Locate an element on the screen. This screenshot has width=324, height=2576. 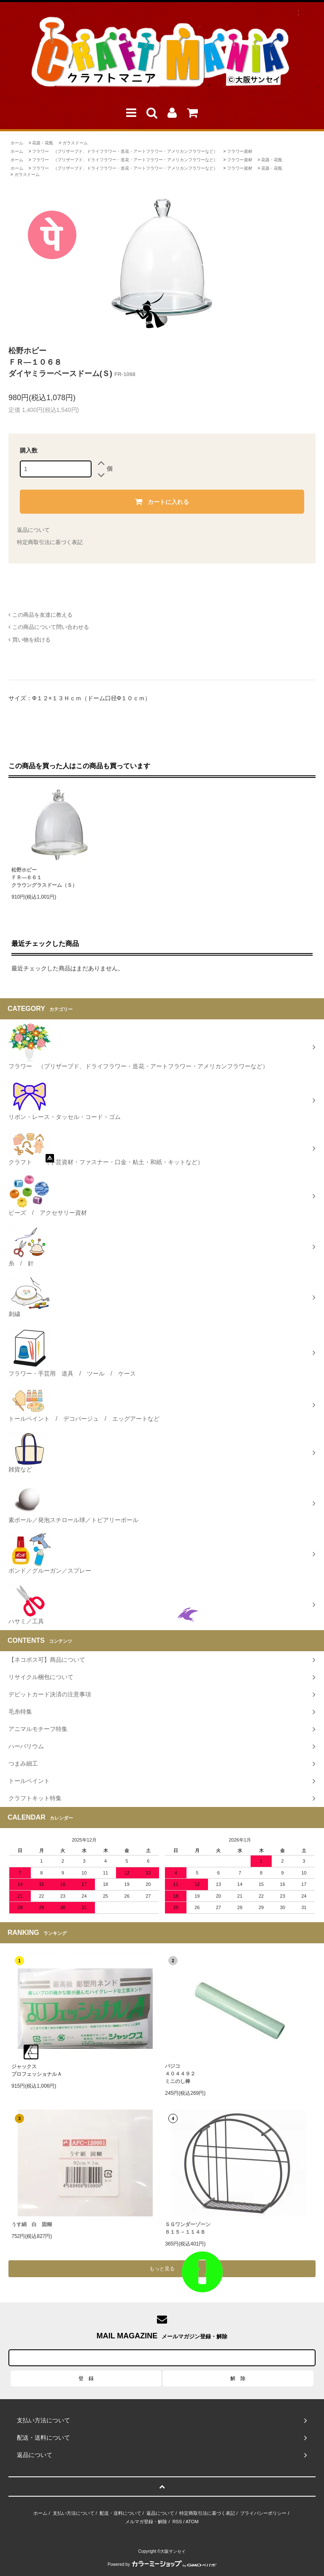
pied piper logo is located at coordinates (145, 310).